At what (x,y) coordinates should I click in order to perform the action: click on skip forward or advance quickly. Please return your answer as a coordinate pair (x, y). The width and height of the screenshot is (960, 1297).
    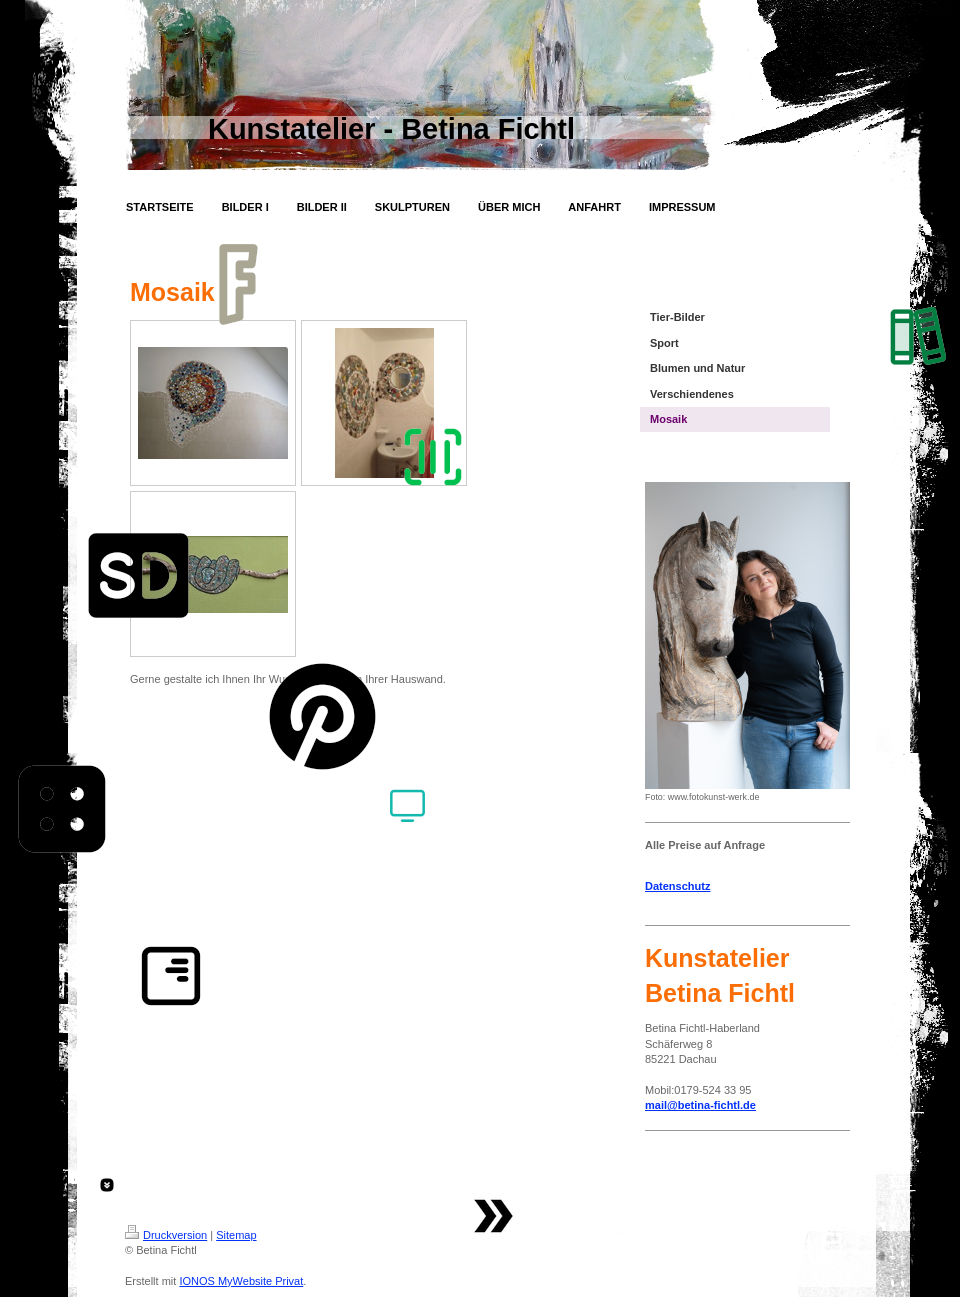
    Looking at the image, I should click on (493, 1216).